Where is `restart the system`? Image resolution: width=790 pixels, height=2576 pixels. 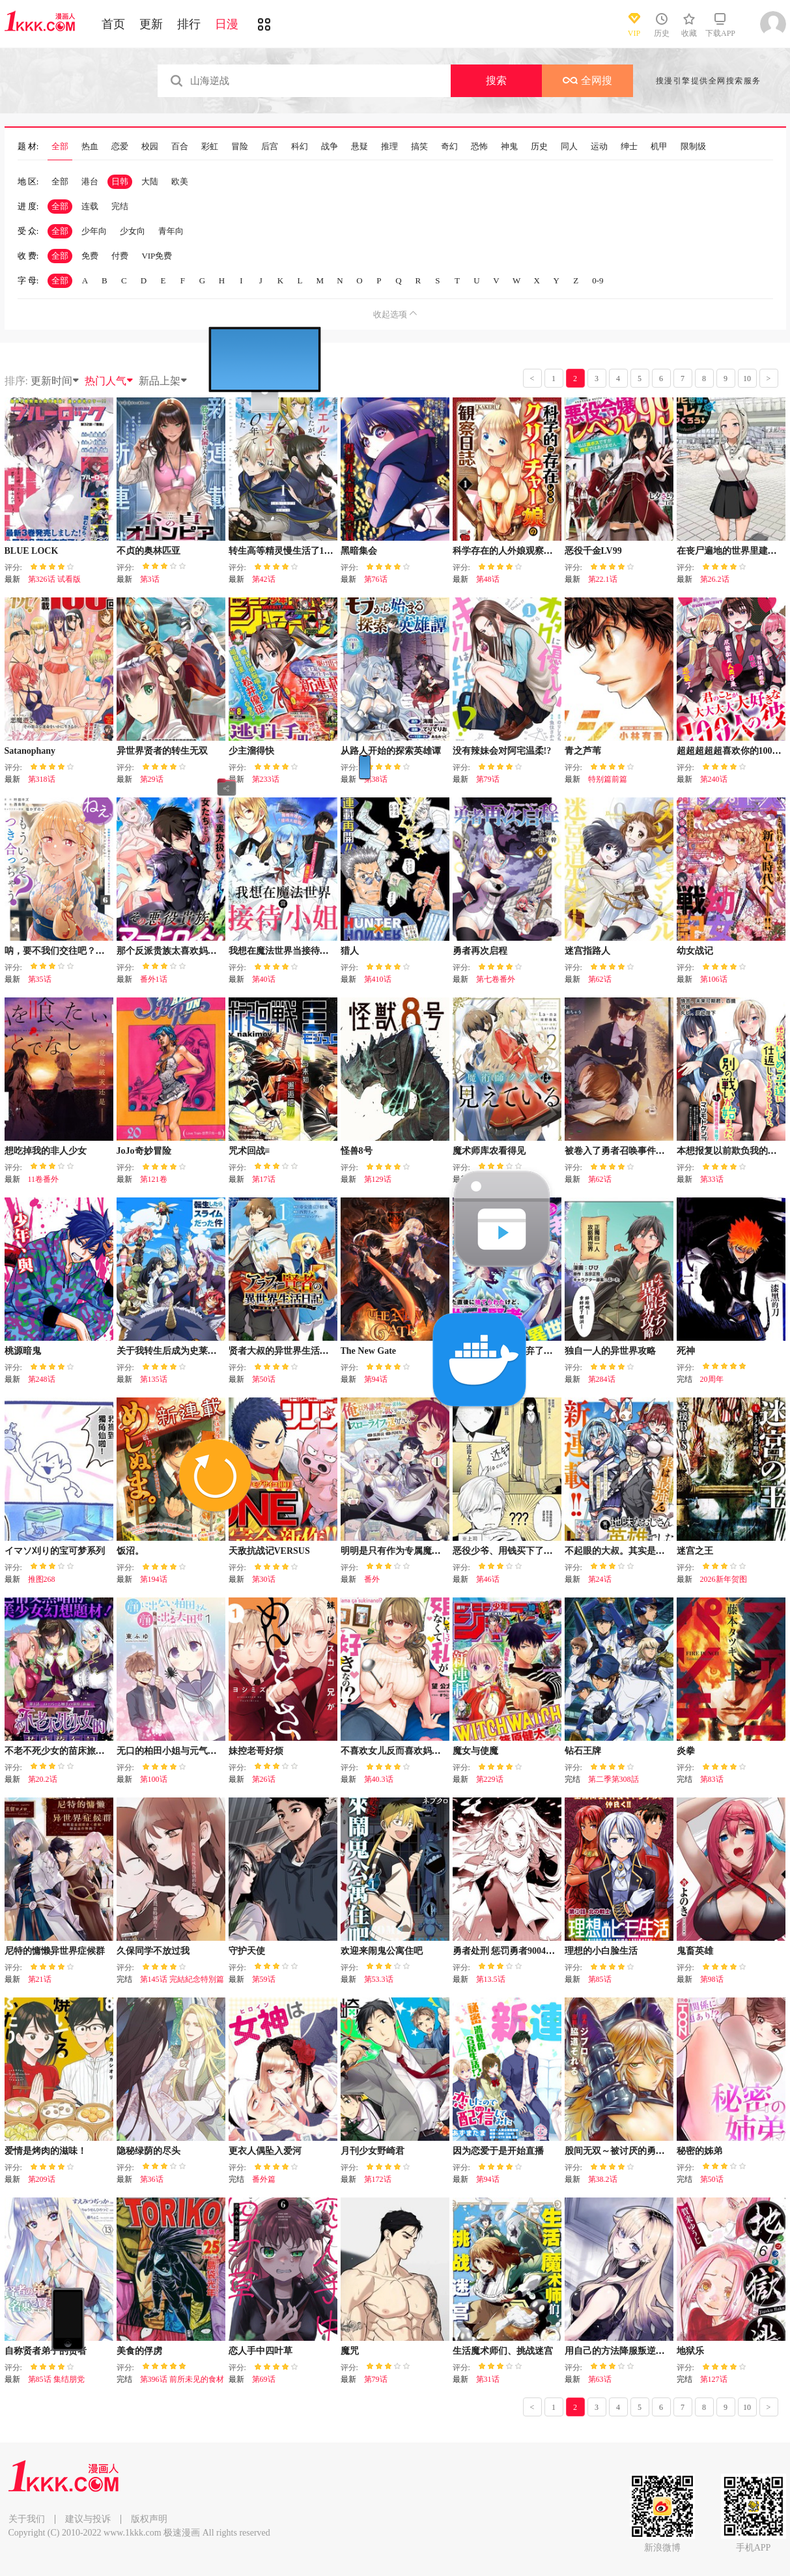
restart the system is located at coordinates (215, 1475).